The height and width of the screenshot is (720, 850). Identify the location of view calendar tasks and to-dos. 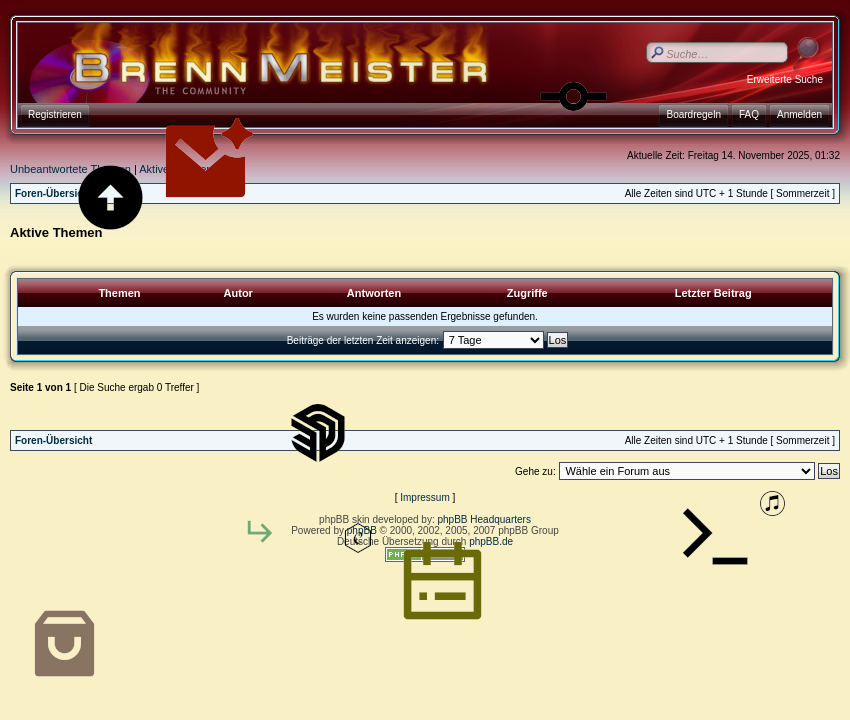
(442, 584).